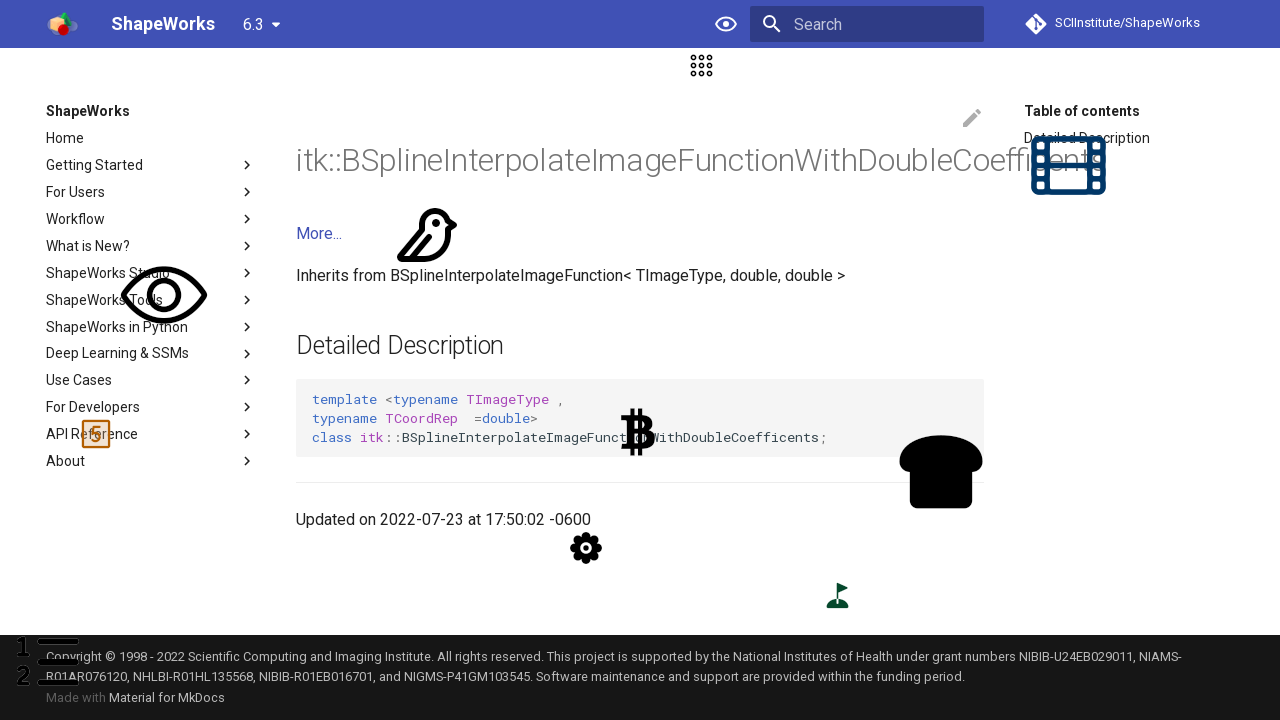  I want to click on create a numbered list, so click(50, 661).